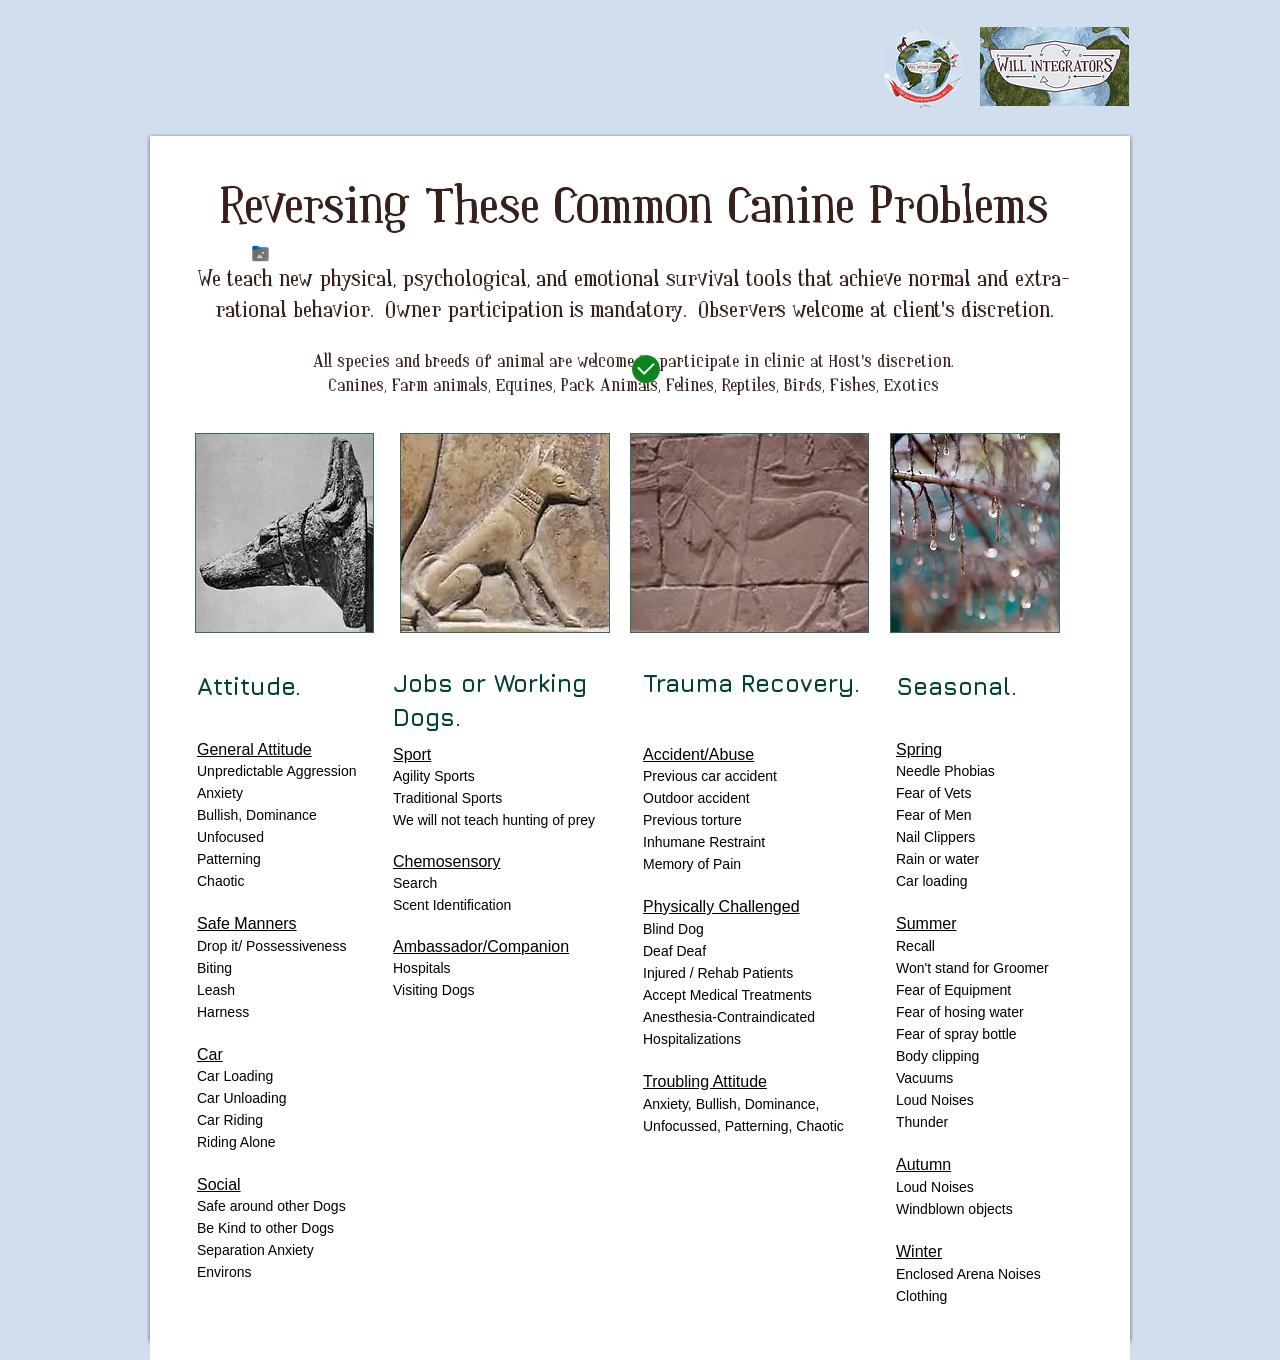 This screenshot has width=1280, height=1360. What do you see at coordinates (646, 369) in the screenshot?
I see `indicates file has been successfully synced and shared` at bounding box center [646, 369].